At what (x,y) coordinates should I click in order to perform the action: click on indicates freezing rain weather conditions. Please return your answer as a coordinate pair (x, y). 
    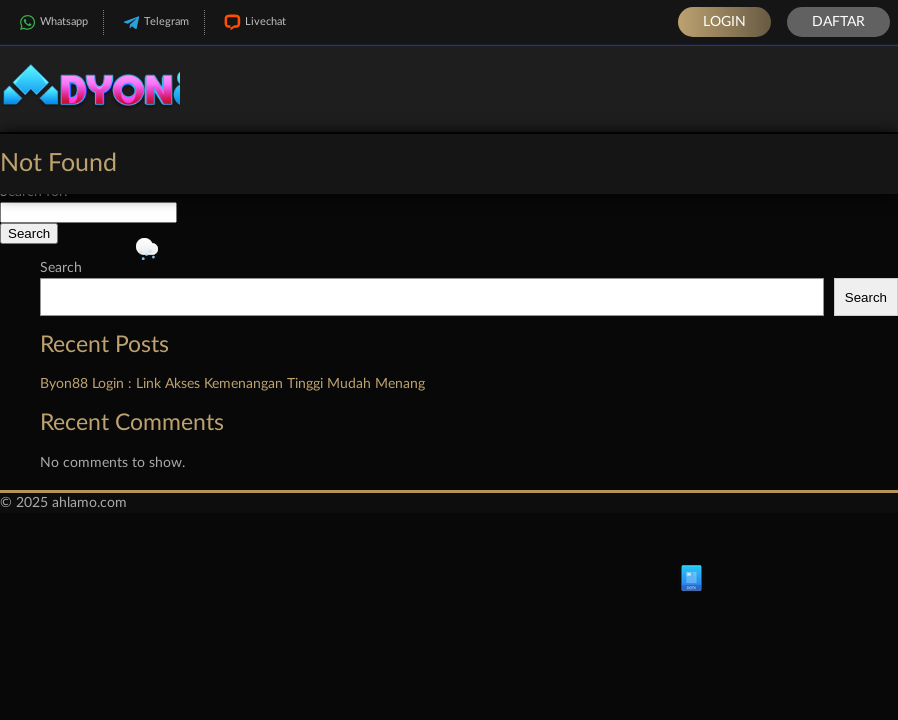
    Looking at the image, I should click on (147, 249).